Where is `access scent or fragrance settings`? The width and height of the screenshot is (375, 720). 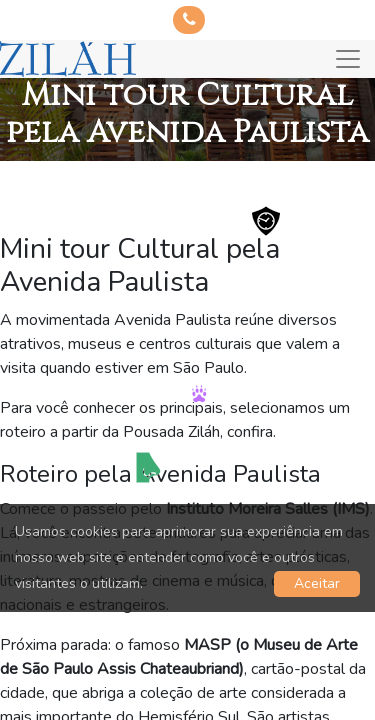
access scent or fragrance settings is located at coordinates (151, 467).